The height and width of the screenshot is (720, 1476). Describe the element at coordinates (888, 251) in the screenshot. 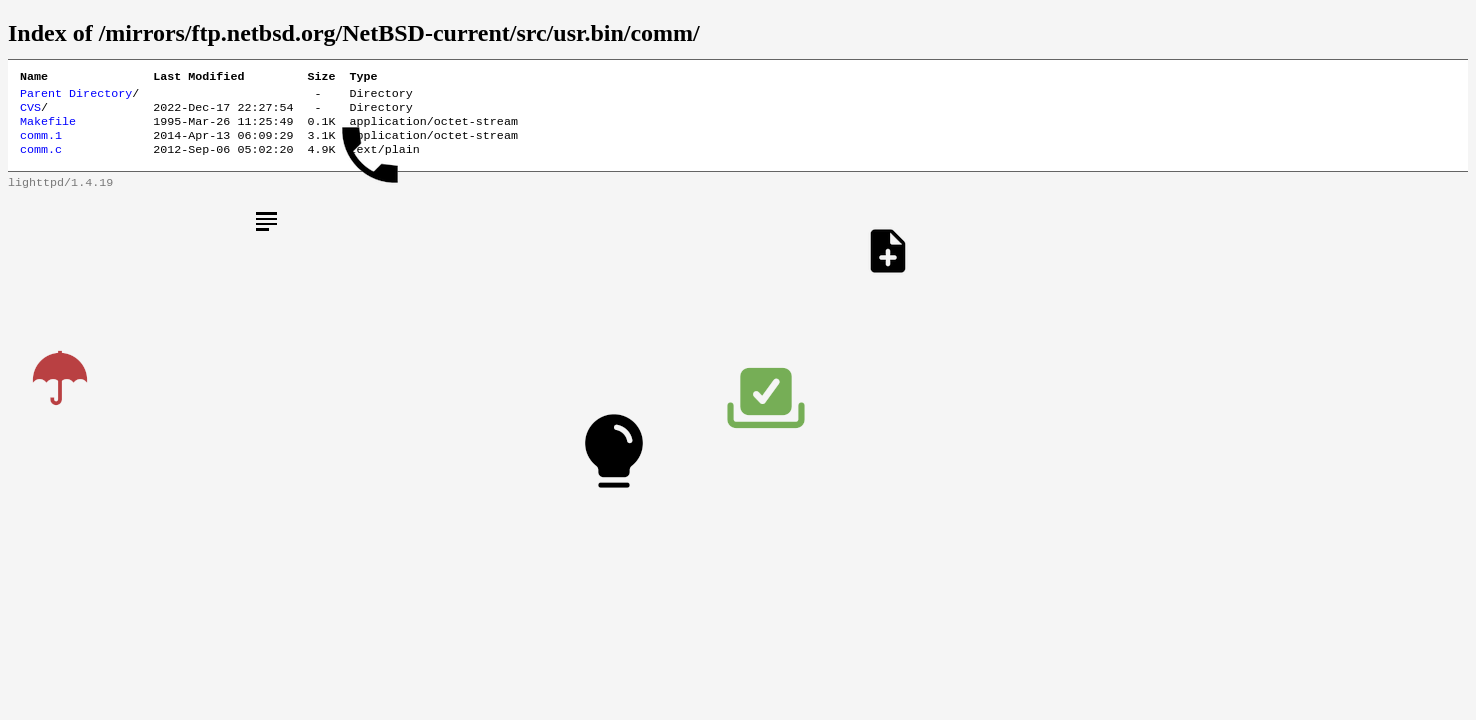

I see `create a new note` at that location.